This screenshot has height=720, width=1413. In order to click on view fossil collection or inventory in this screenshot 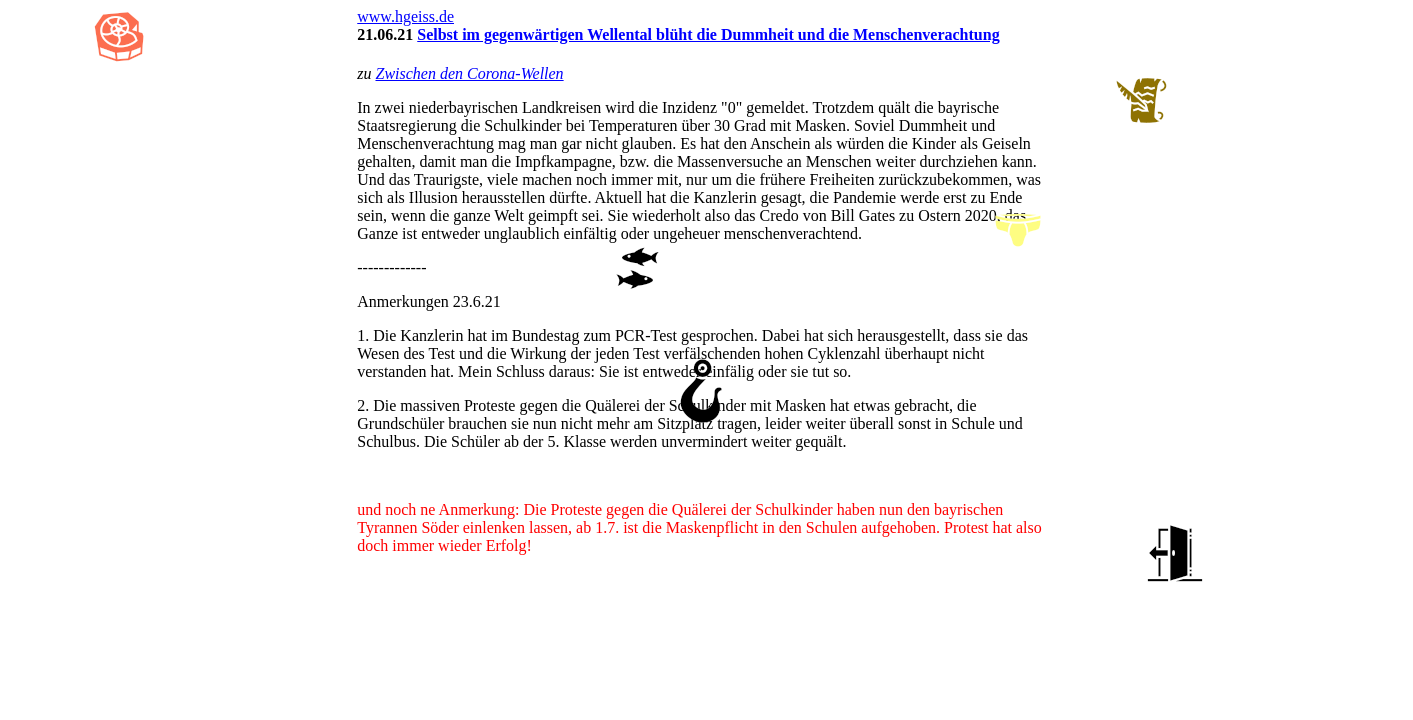, I will do `click(119, 36)`.